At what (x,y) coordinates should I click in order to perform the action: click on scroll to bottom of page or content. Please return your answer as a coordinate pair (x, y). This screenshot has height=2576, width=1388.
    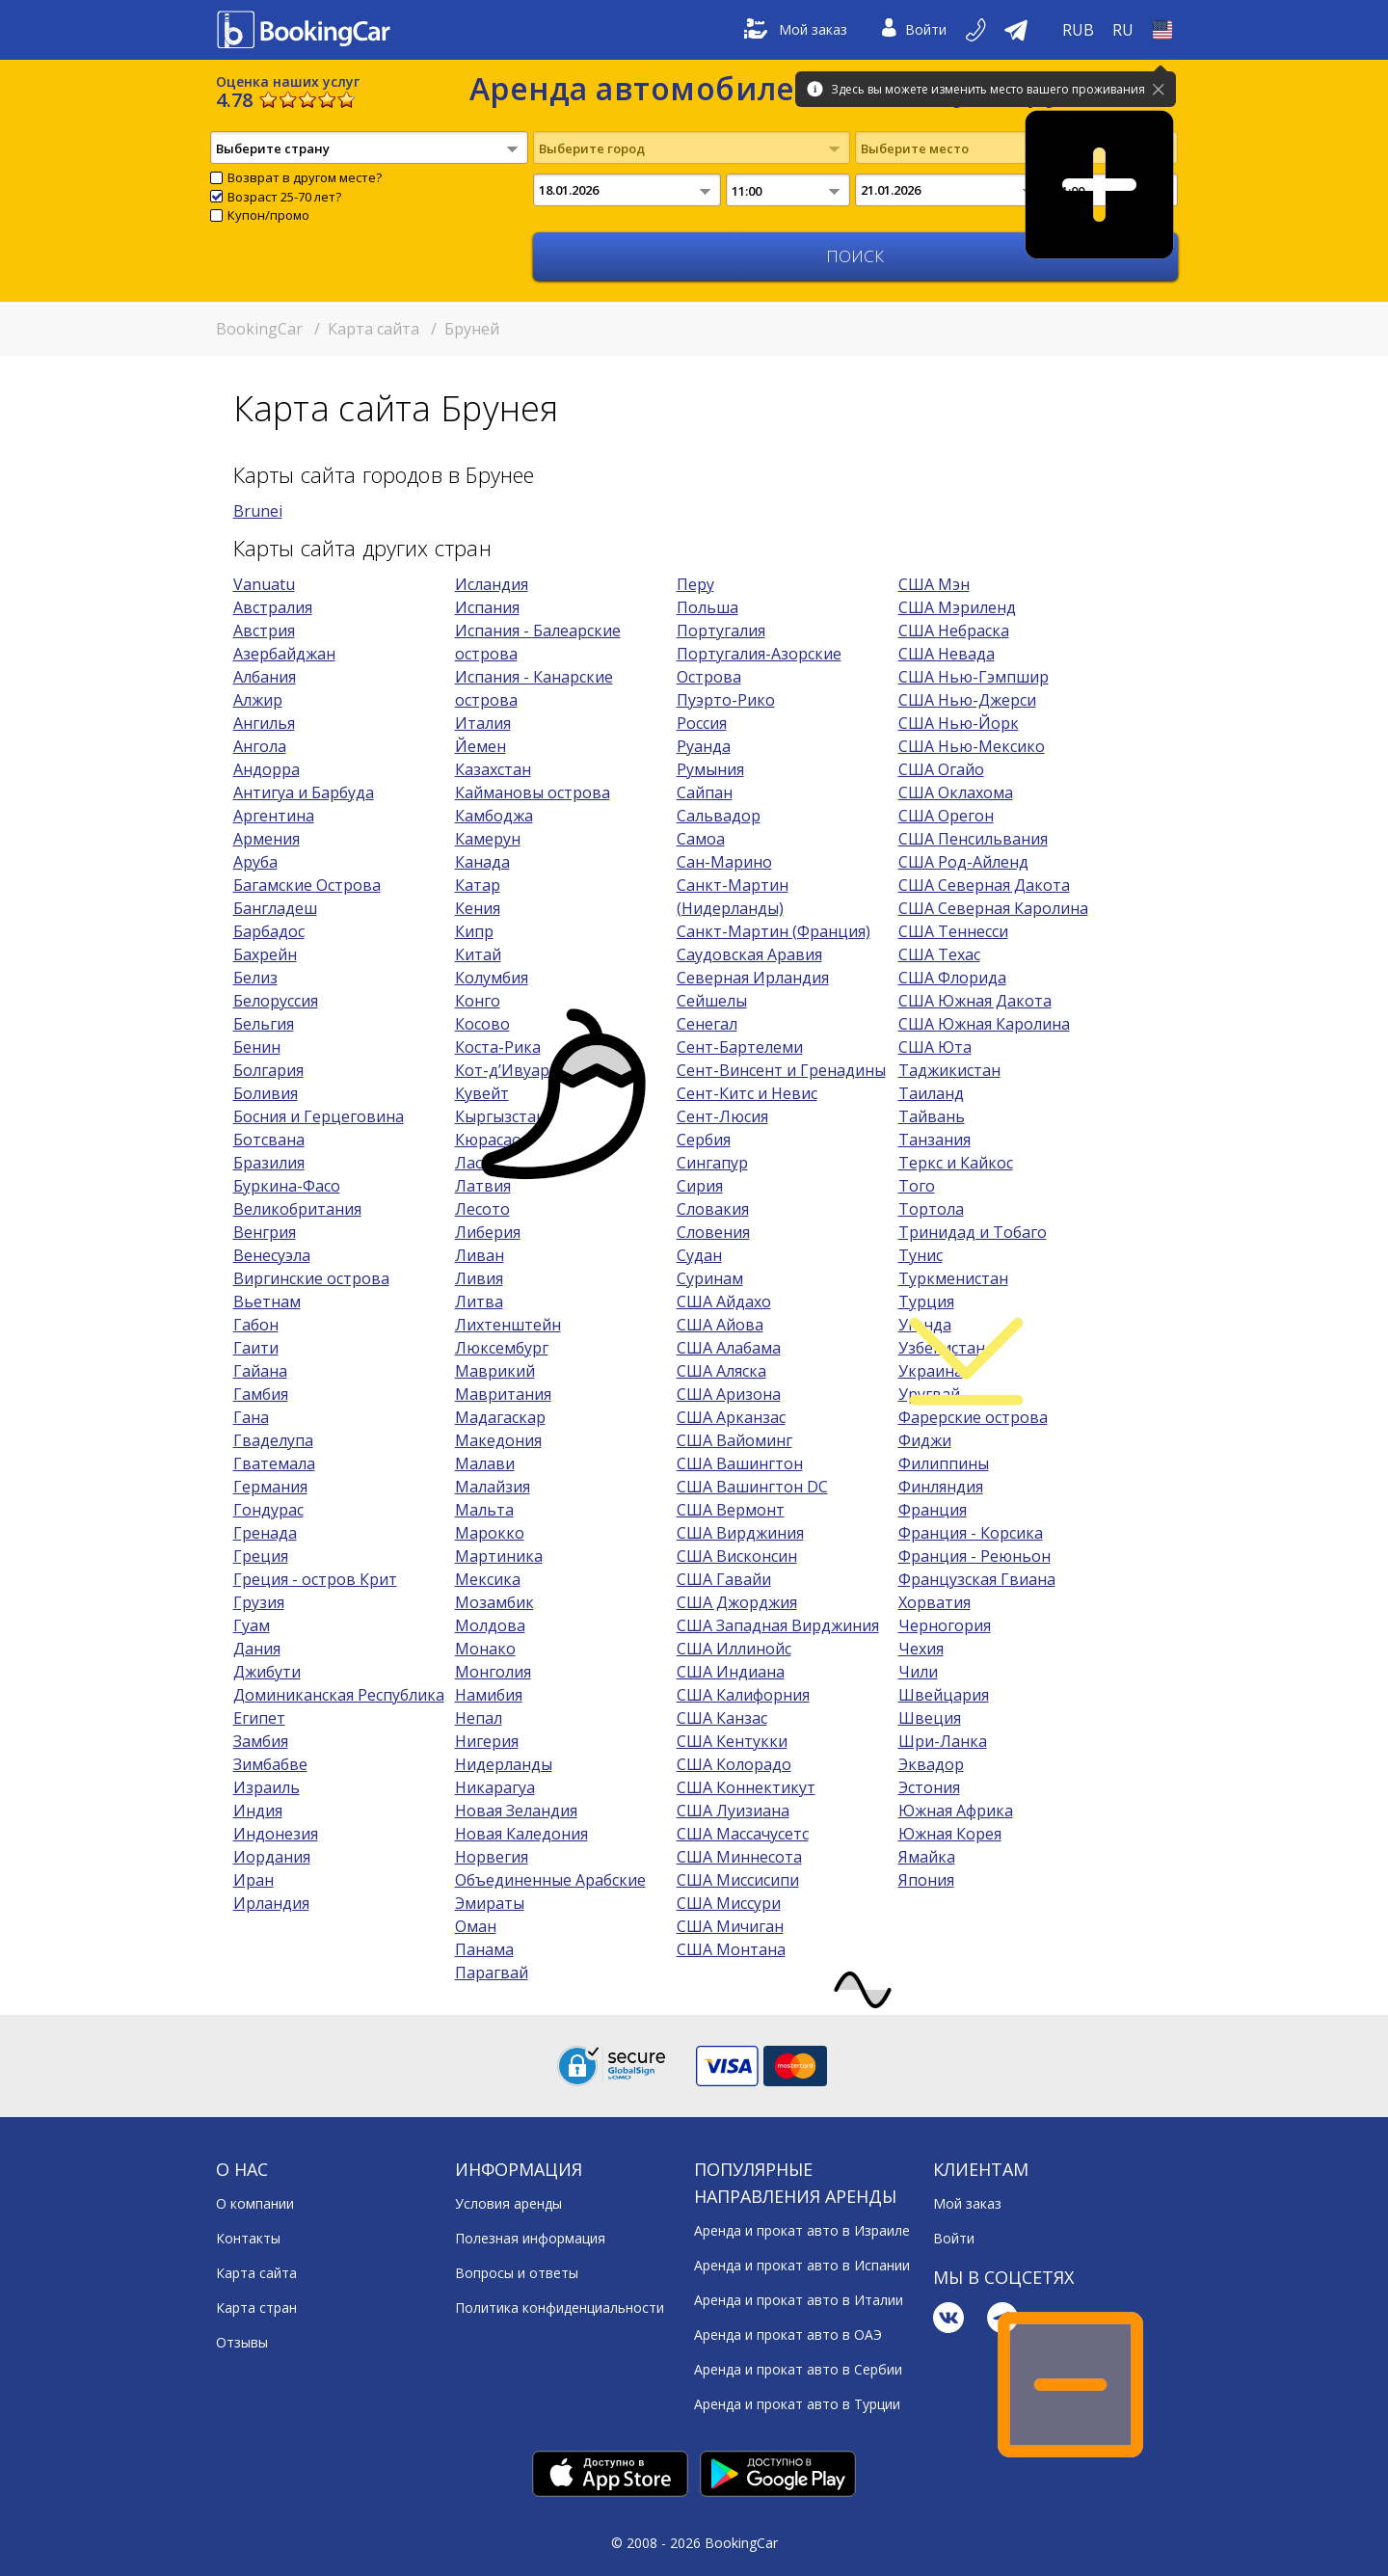
    Looking at the image, I should click on (966, 1358).